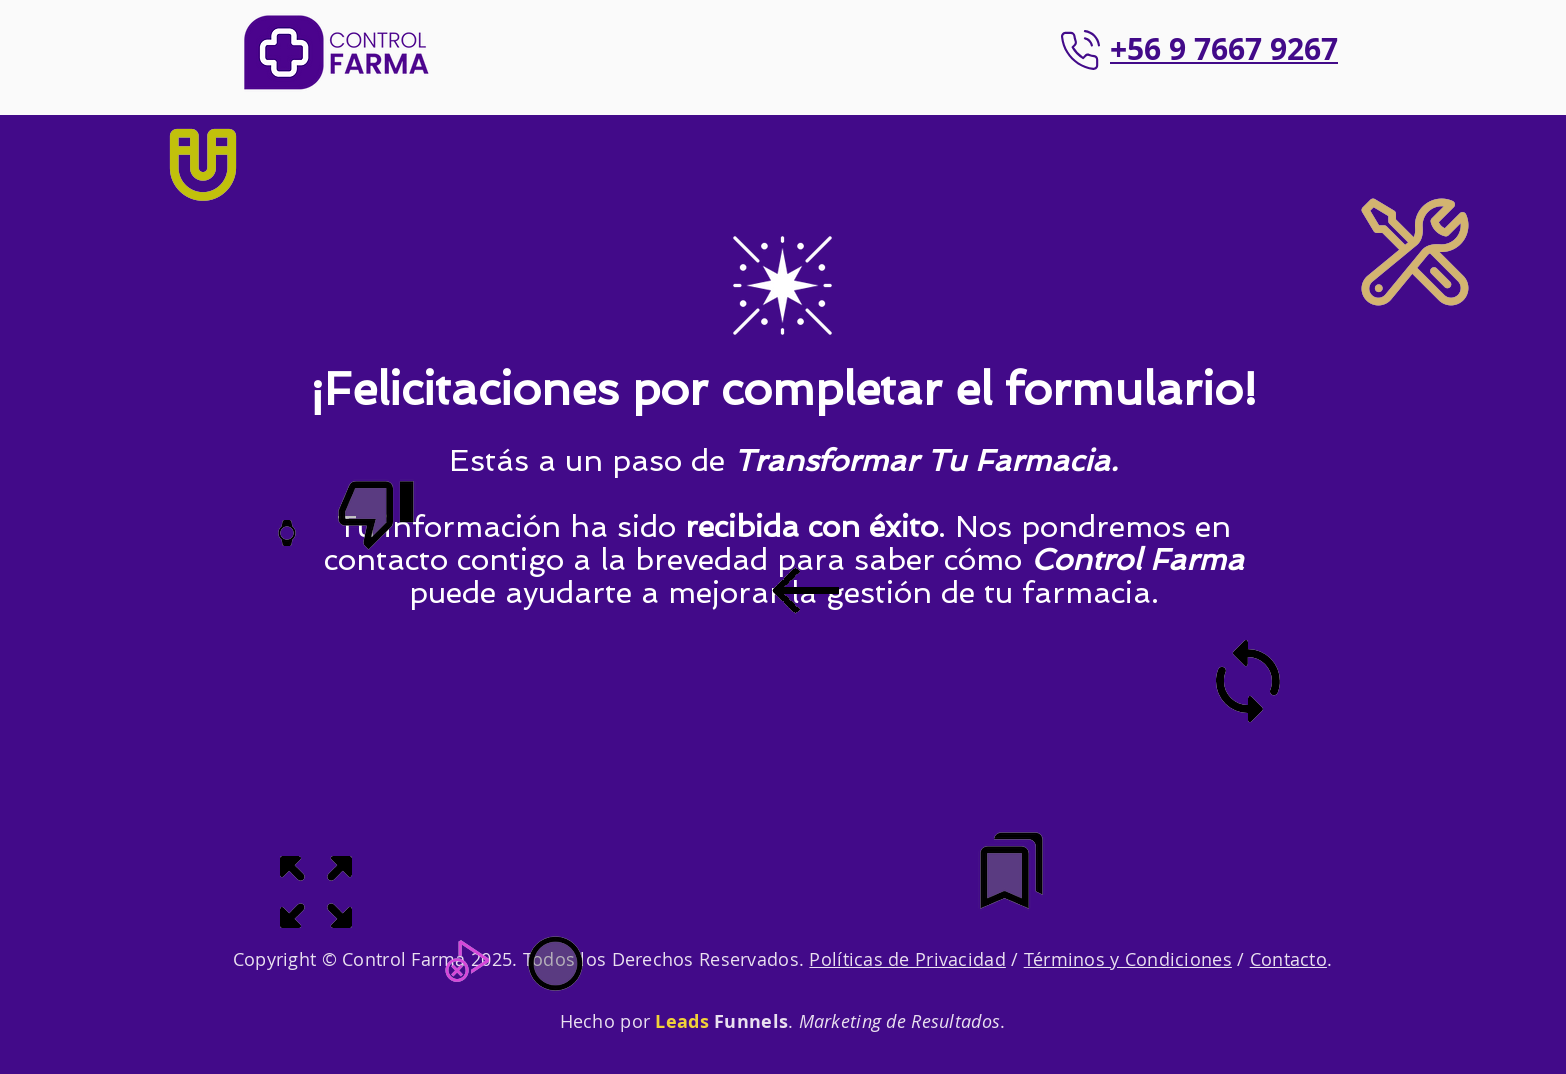  I want to click on access smartwatch settings or pairing, so click(287, 533).